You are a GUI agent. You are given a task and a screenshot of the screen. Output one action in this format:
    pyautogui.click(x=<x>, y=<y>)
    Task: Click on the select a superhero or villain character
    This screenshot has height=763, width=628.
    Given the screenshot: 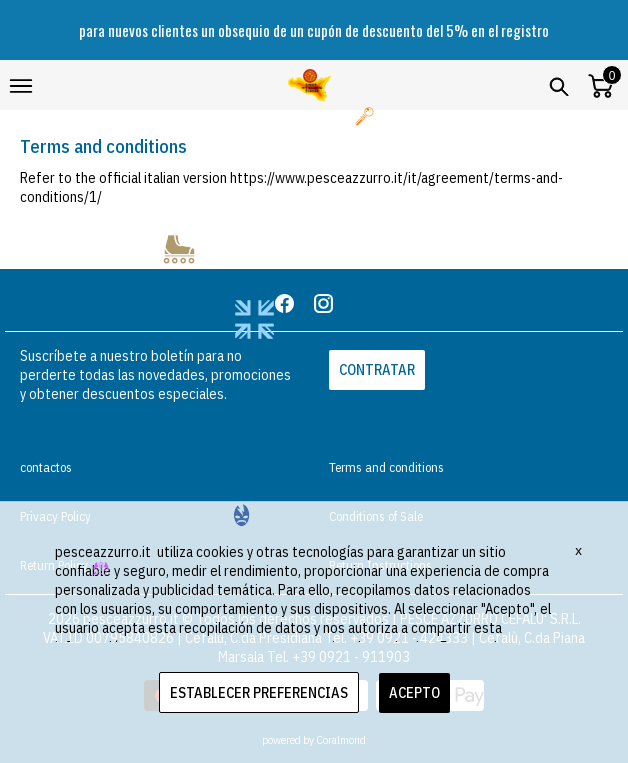 What is the action you would take?
    pyautogui.click(x=241, y=515)
    